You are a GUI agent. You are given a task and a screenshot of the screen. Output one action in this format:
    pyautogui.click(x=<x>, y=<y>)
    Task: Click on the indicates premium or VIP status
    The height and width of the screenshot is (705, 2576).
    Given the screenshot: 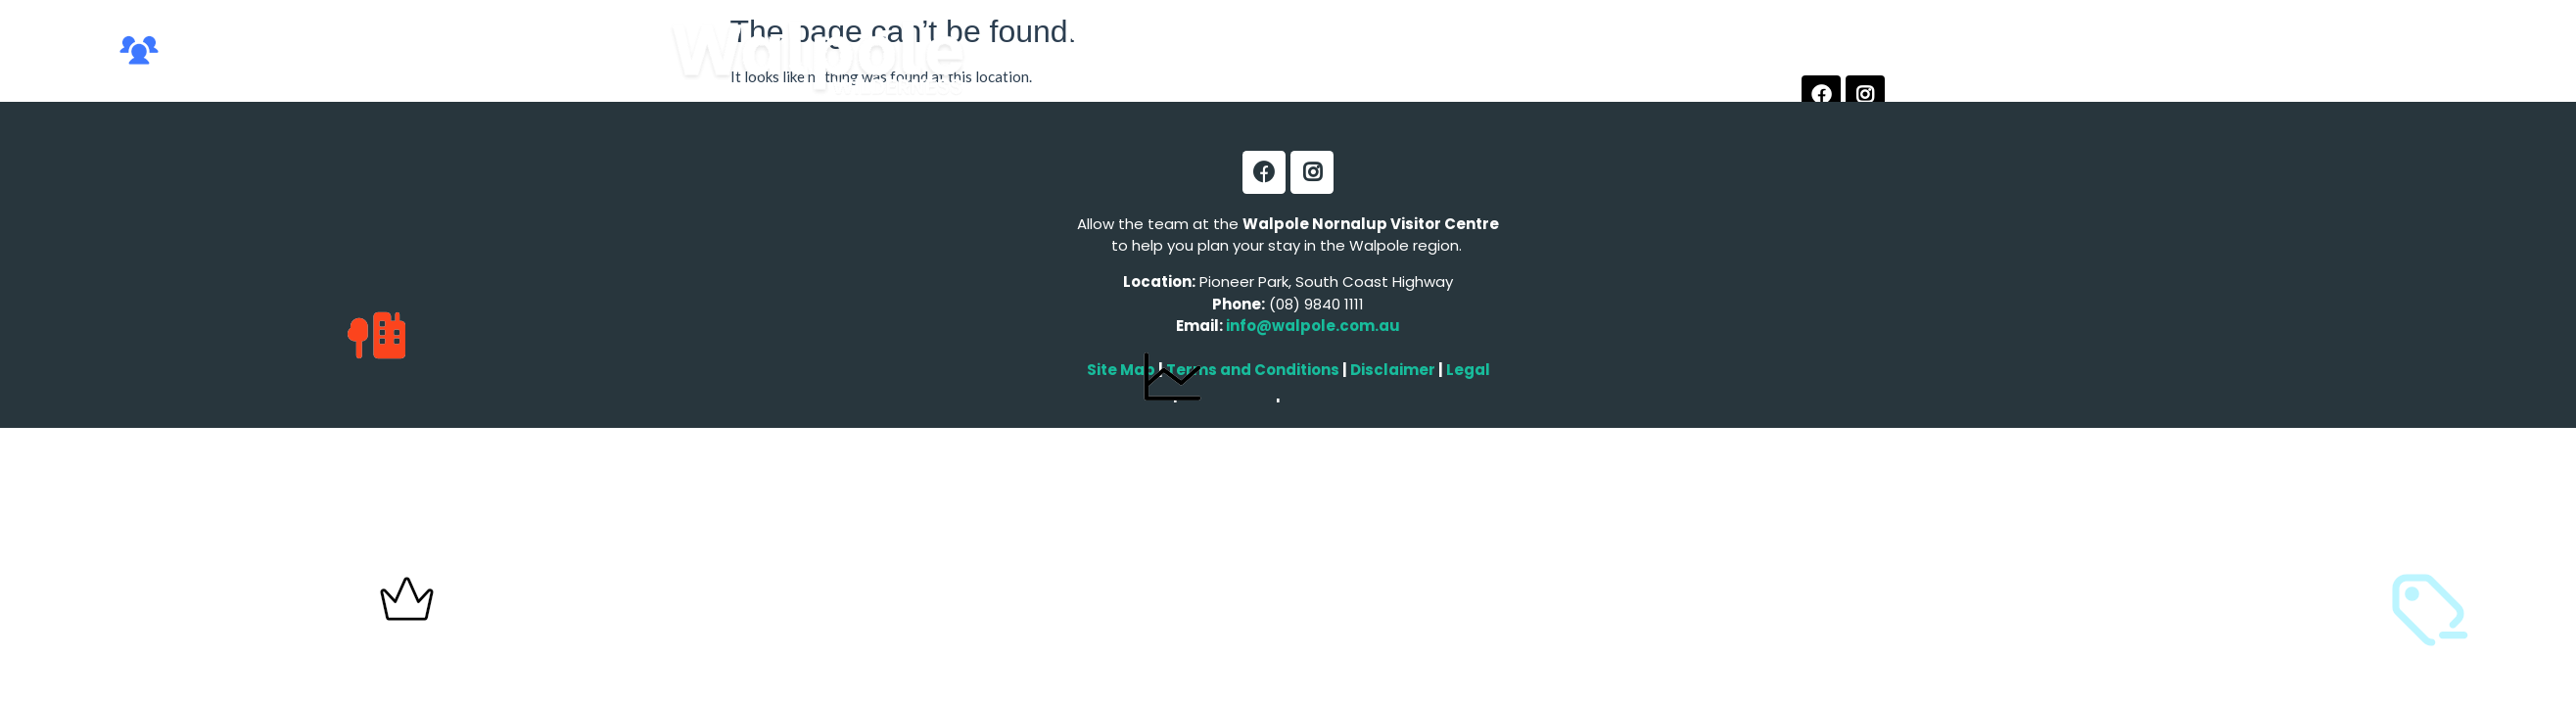 What is the action you would take?
    pyautogui.click(x=406, y=601)
    